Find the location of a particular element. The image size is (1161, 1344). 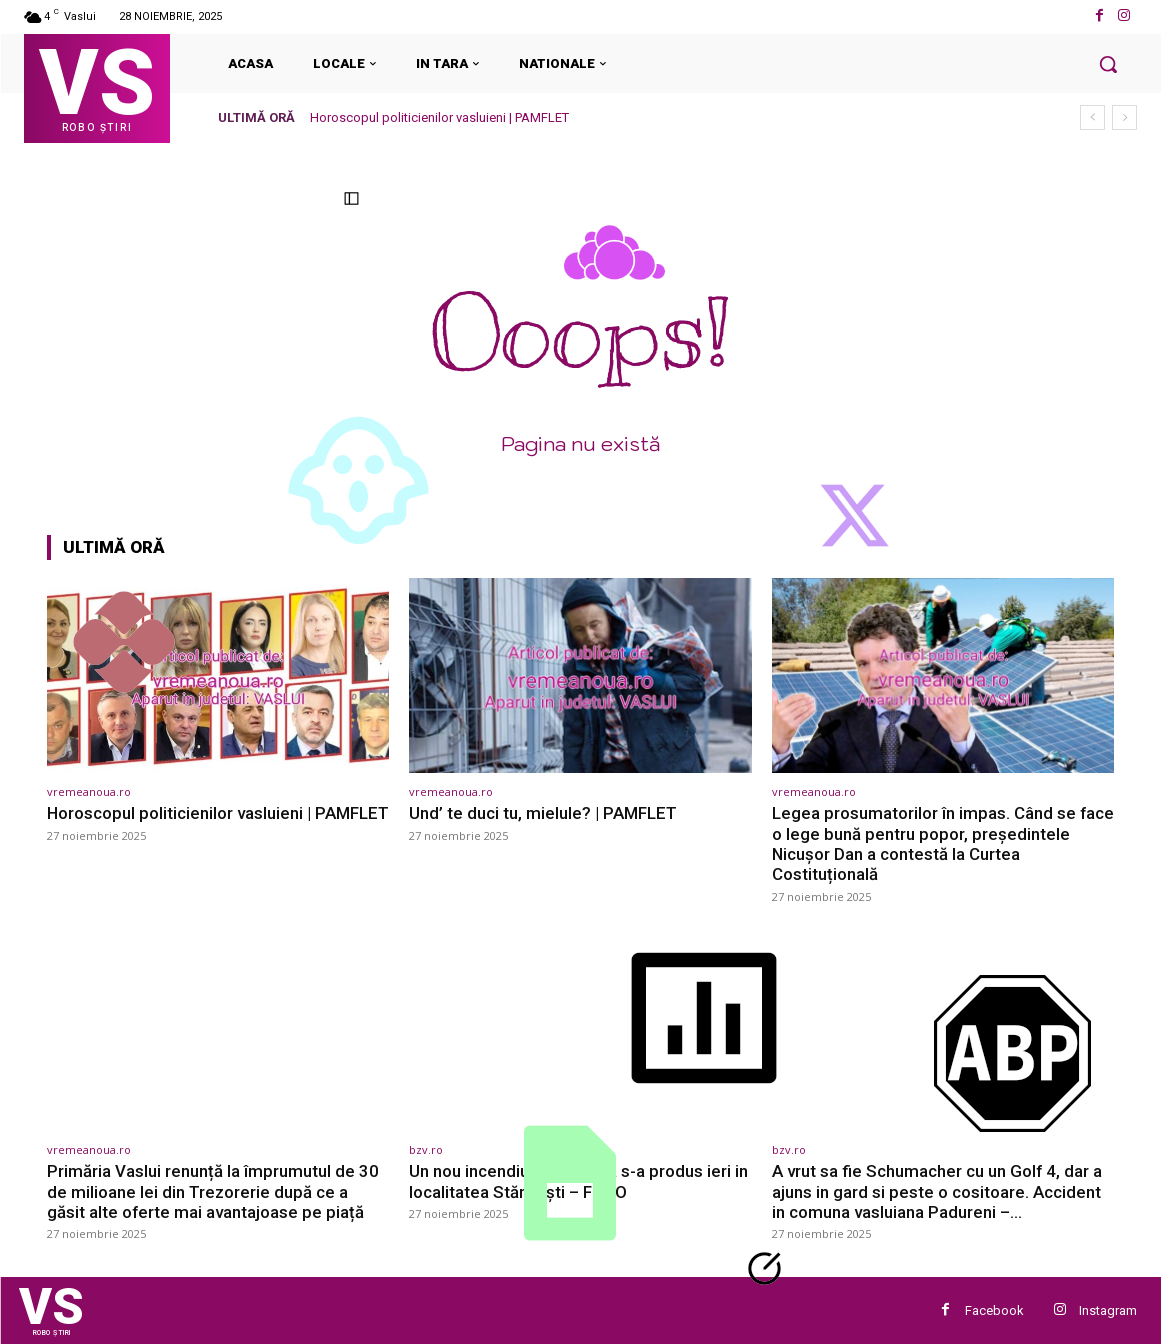

pay with pix instant payment is located at coordinates (124, 642).